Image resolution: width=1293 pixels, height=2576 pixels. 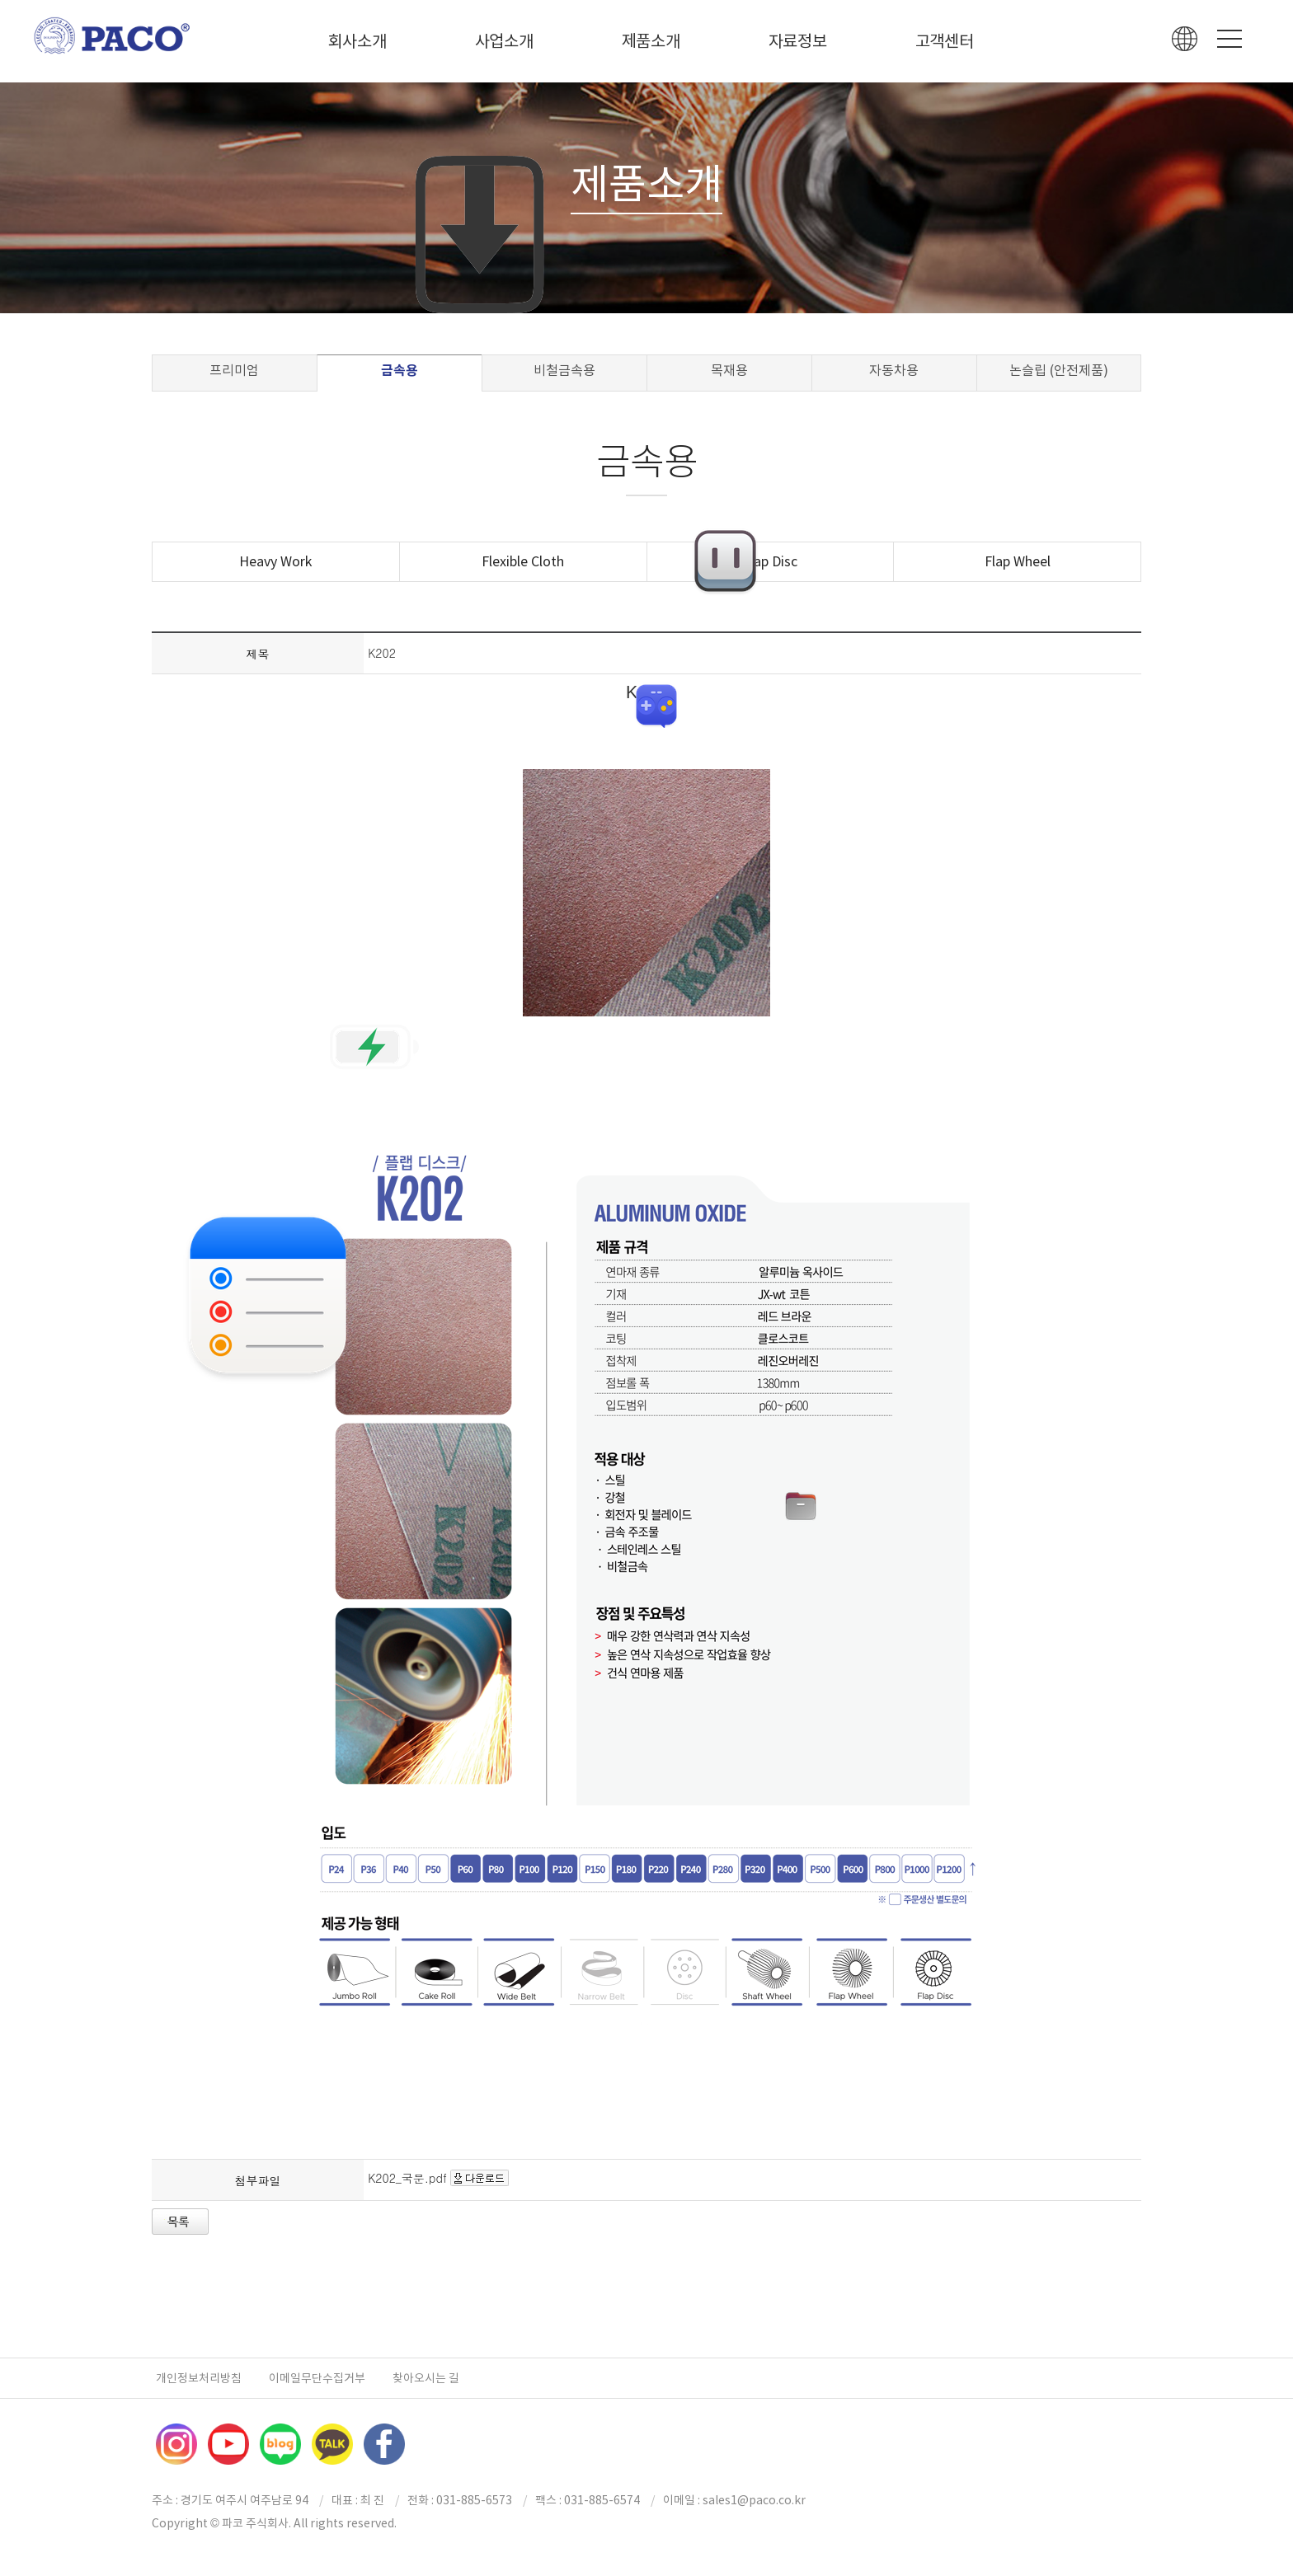 I want to click on open the basket notes or list-taking app, so click(x=268, y=1295).